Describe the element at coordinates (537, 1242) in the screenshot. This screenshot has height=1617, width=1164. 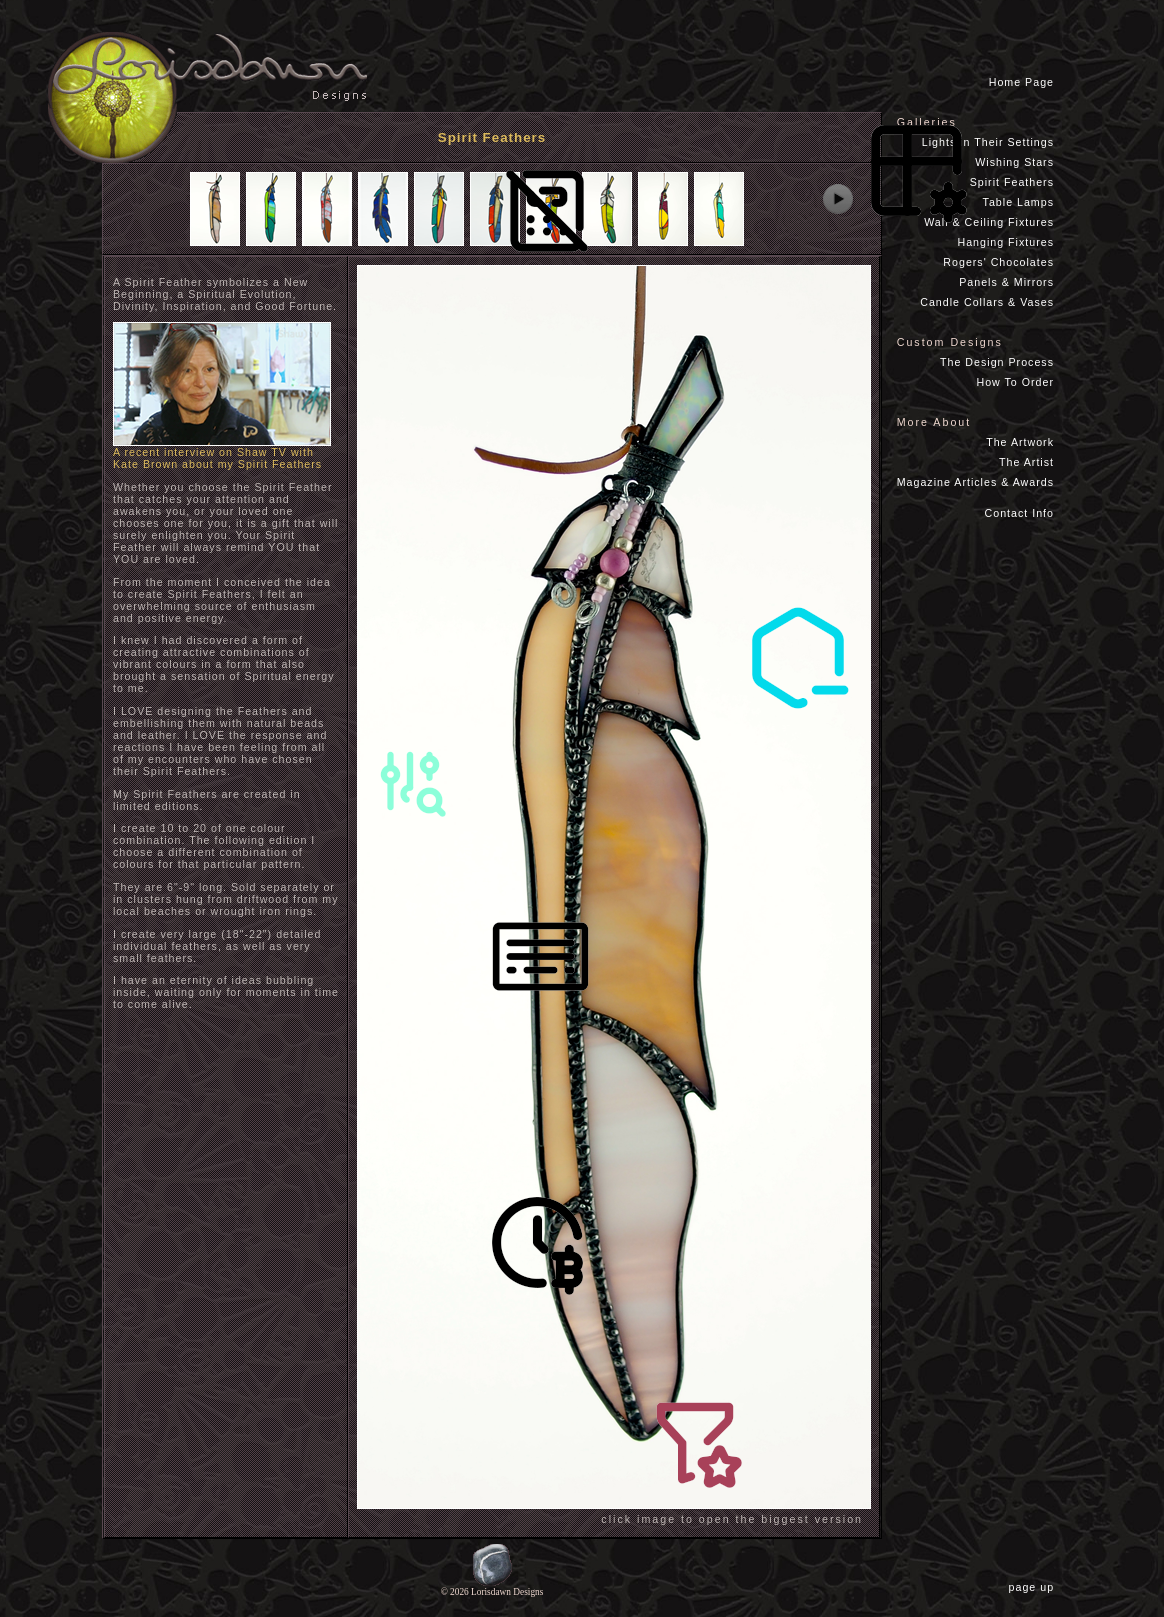
I see `view bitcoin transaction history` at that location.